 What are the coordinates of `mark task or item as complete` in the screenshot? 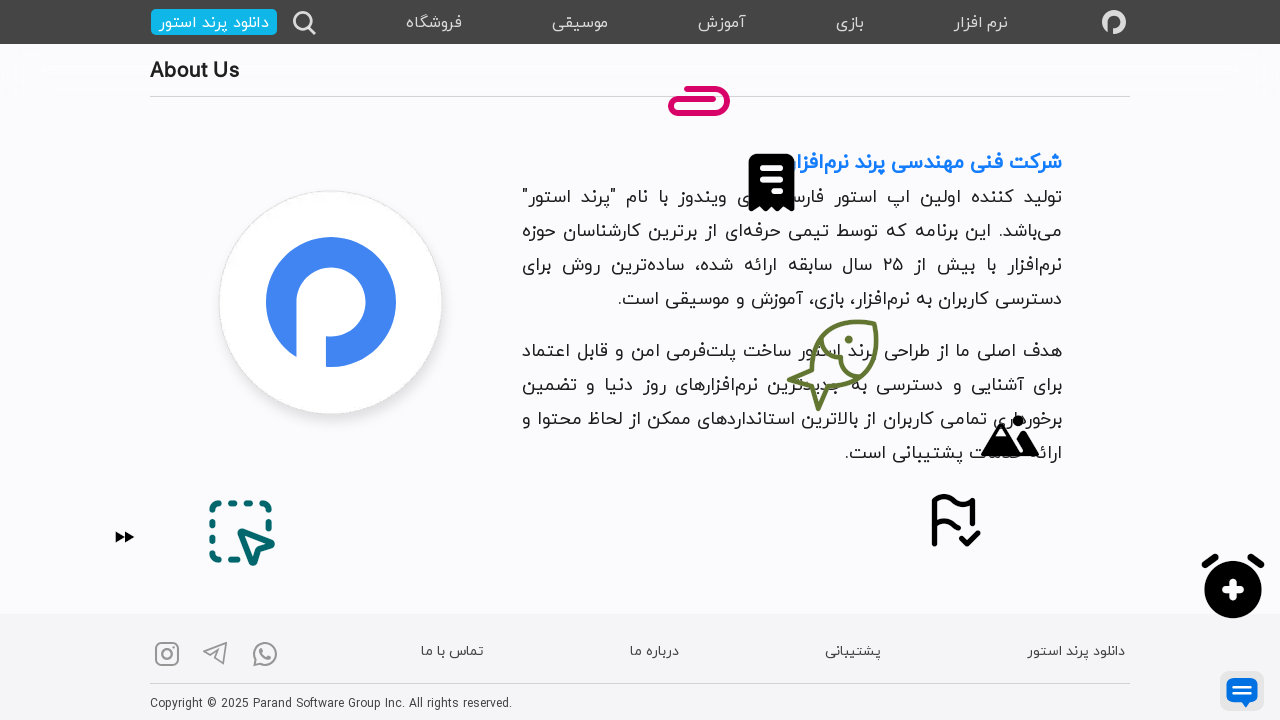 It's located at (953, 519).